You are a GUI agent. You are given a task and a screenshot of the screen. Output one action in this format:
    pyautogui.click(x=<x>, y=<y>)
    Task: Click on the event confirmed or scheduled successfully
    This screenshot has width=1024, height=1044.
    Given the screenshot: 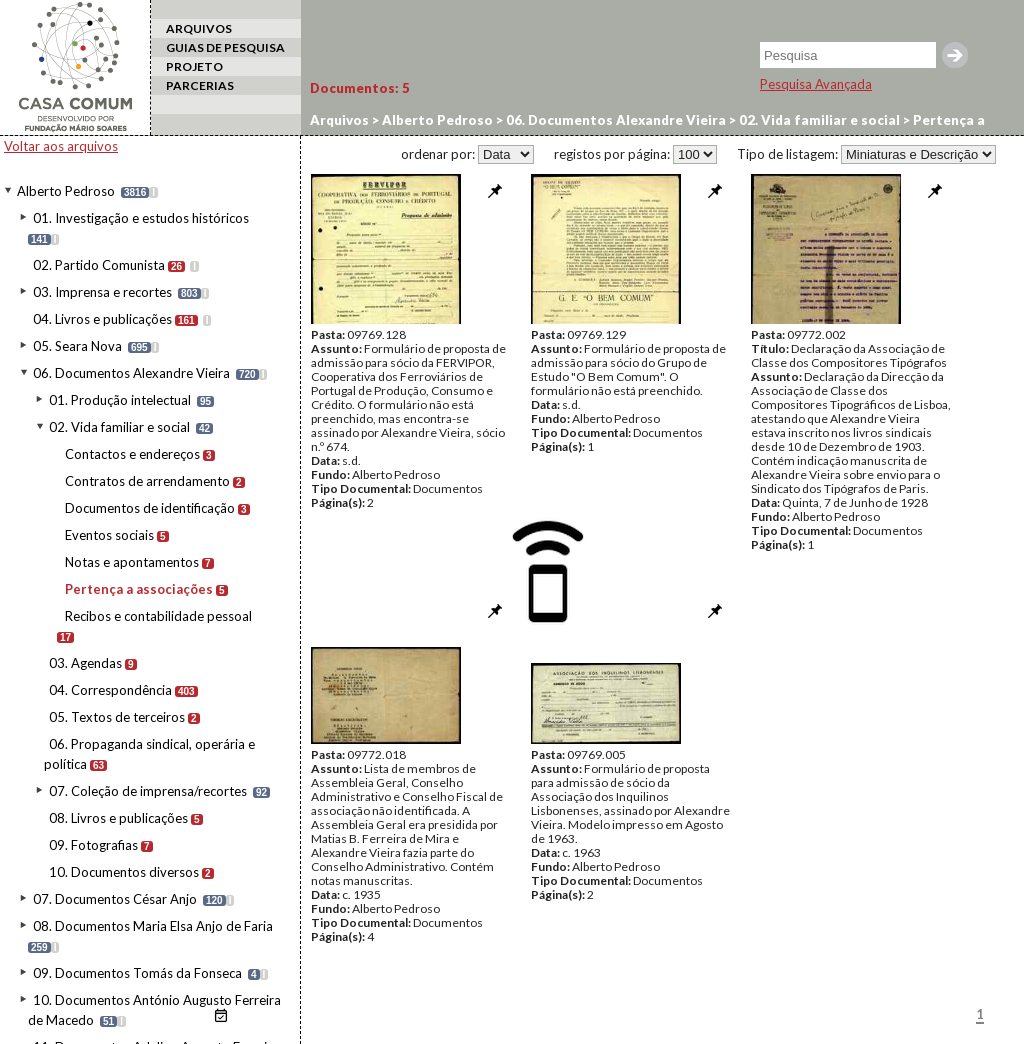 What is the action you would take?
    pyautogui.click(x=221, y=1016)
    